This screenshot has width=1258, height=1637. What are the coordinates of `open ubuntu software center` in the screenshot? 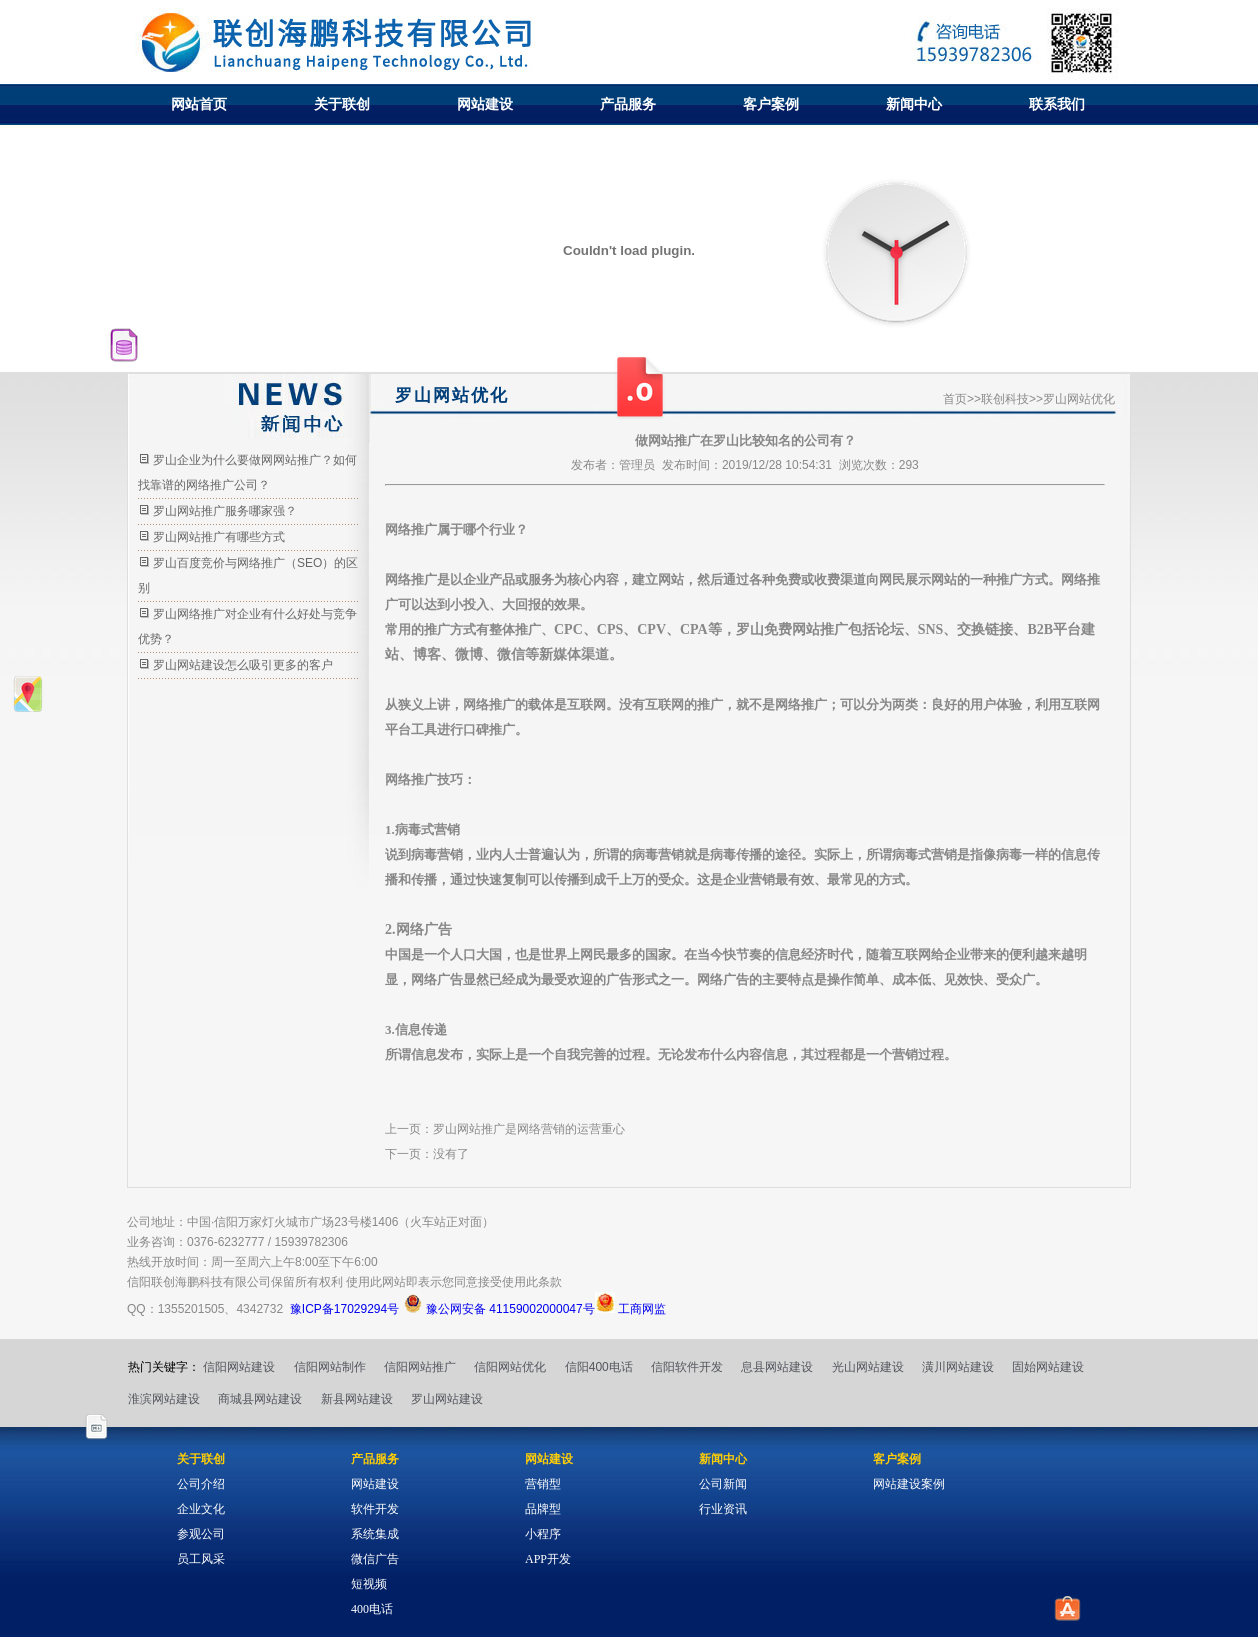 It's located at (1067, 1609).